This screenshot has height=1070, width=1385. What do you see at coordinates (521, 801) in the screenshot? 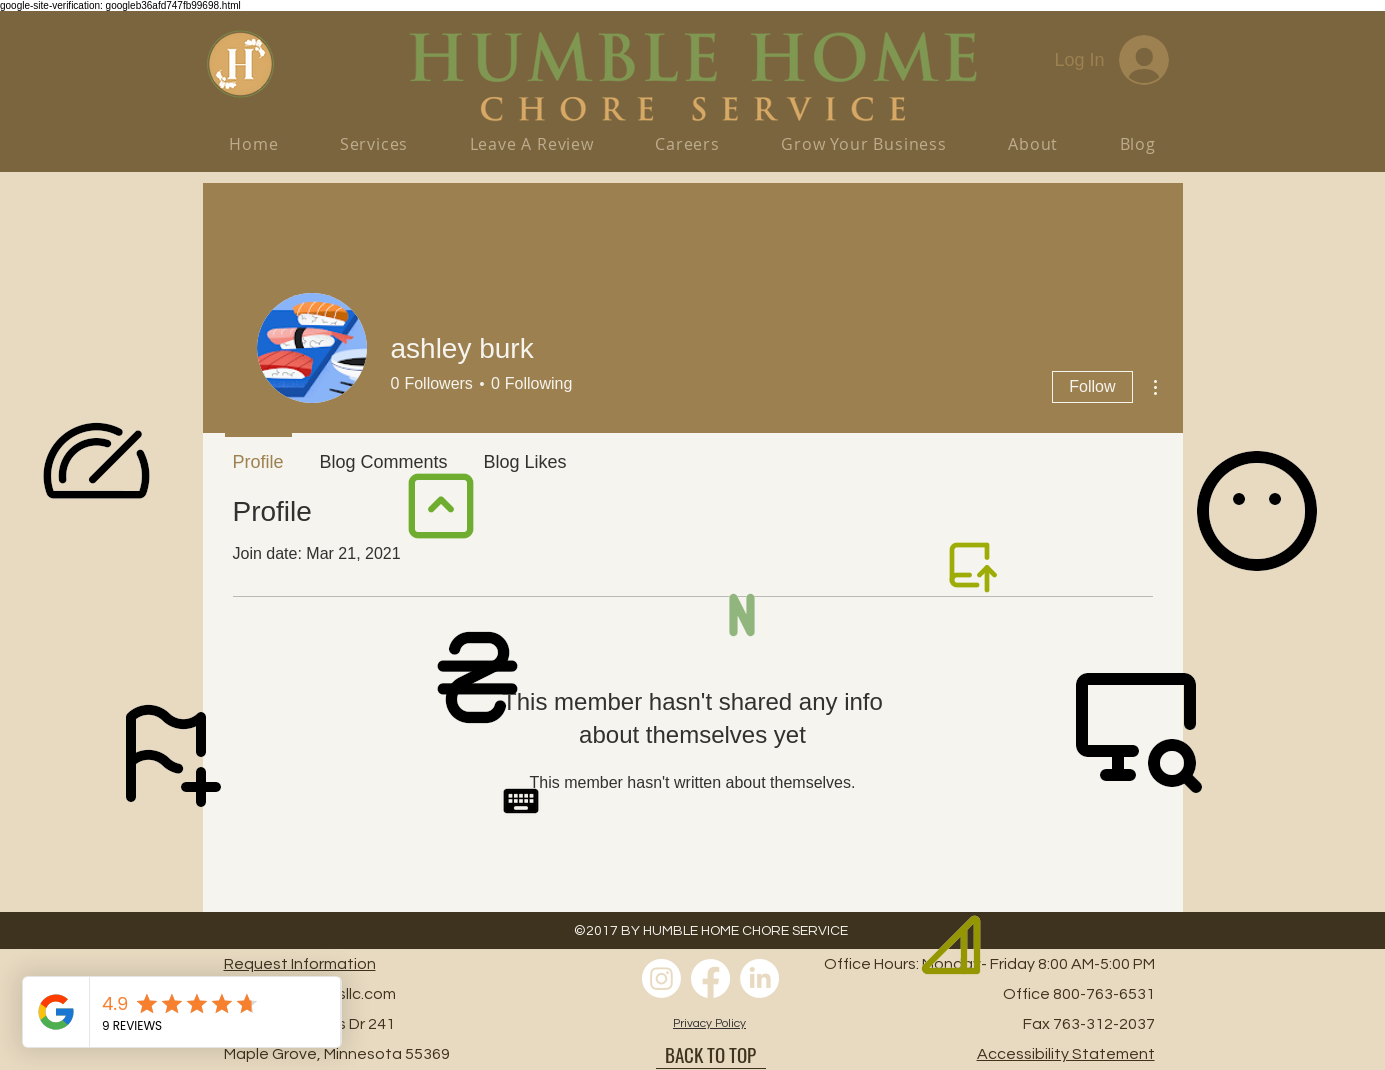
I see `open the on-screen keyboard` at bounding box center [521, 801].